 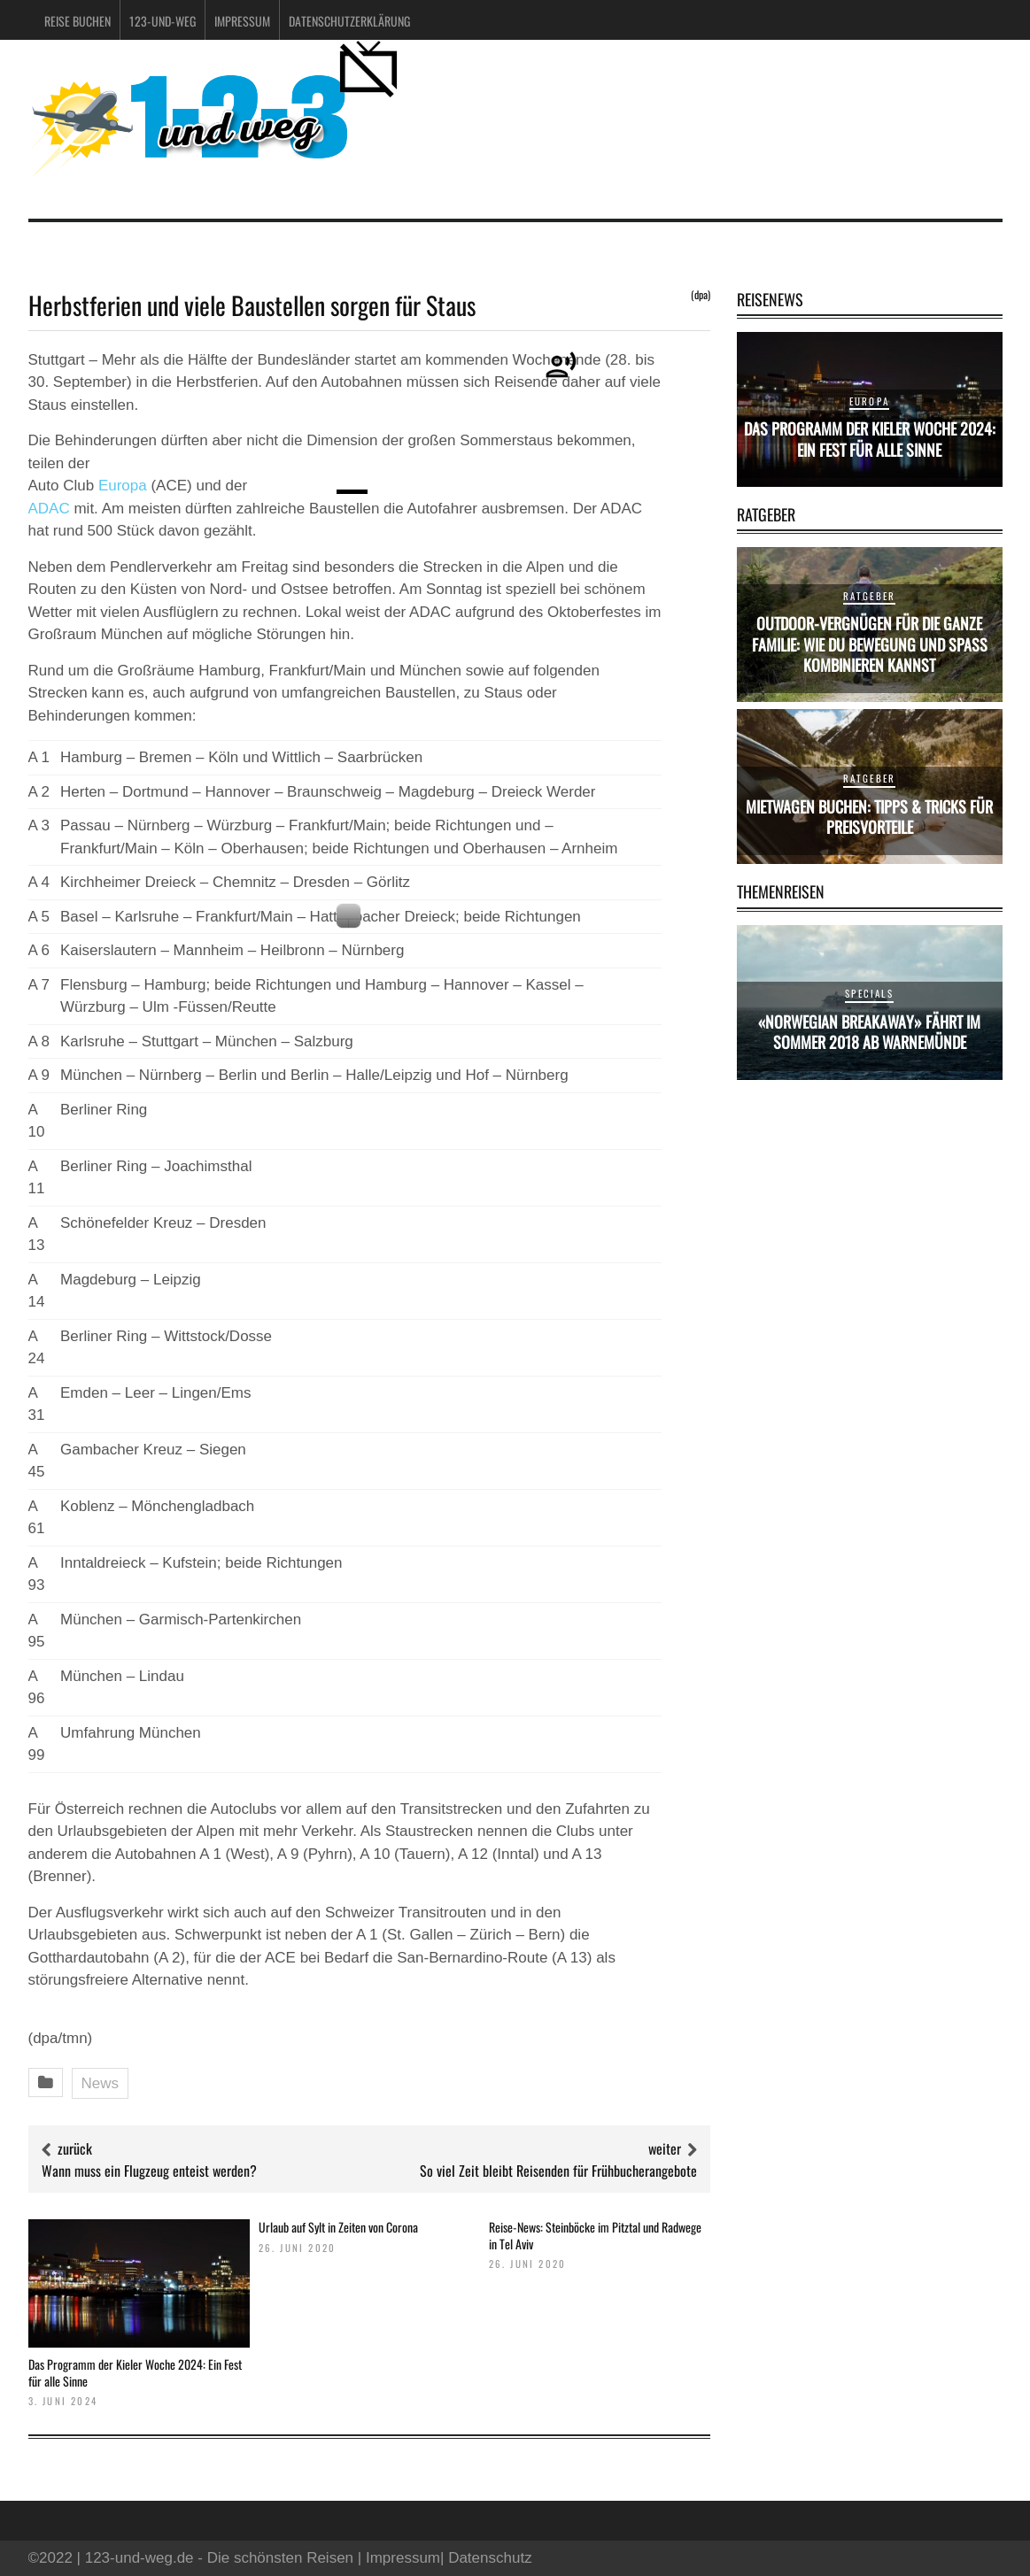 I want to click on tv or display is currently off or disabled, so click(x=368, y=69).